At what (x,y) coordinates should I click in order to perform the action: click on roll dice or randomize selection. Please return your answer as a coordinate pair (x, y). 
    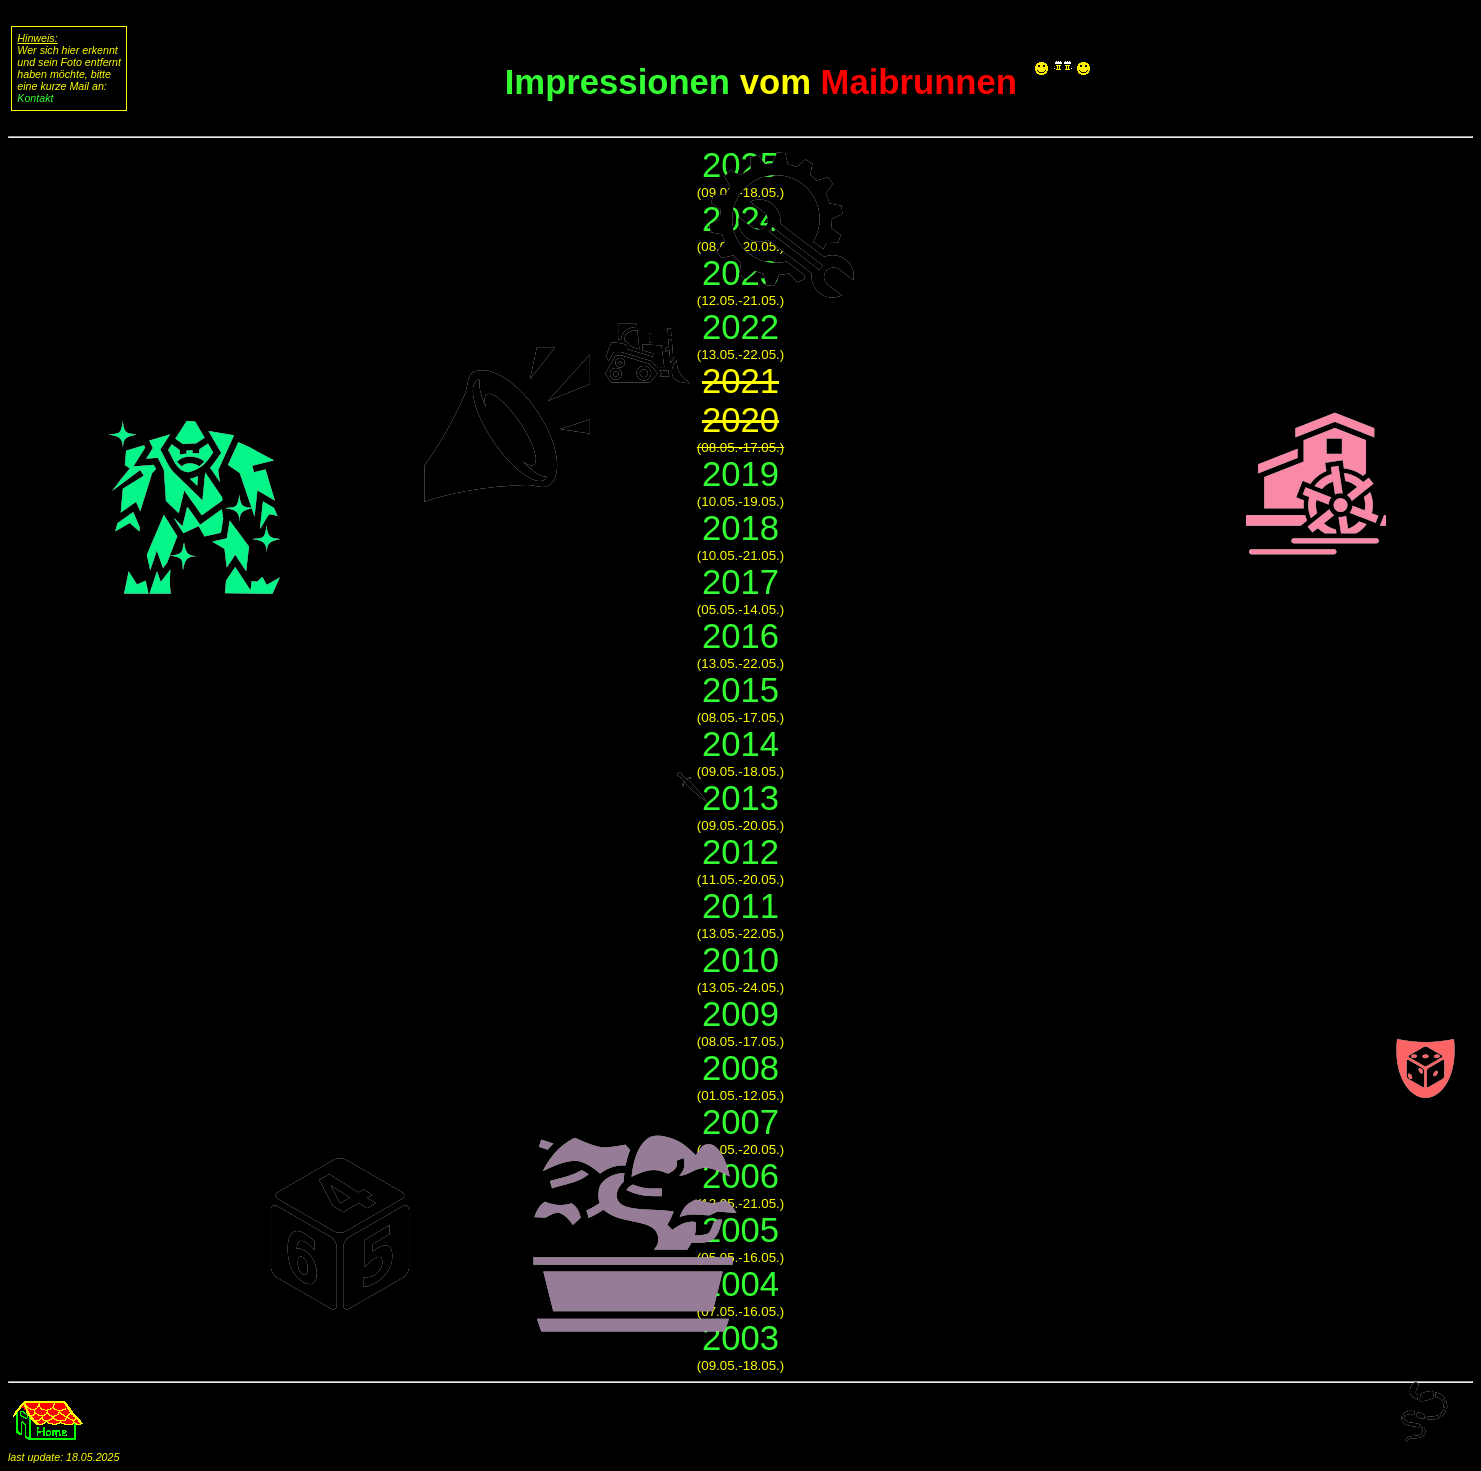
    Looking at the image, I should click on (340, 1235).